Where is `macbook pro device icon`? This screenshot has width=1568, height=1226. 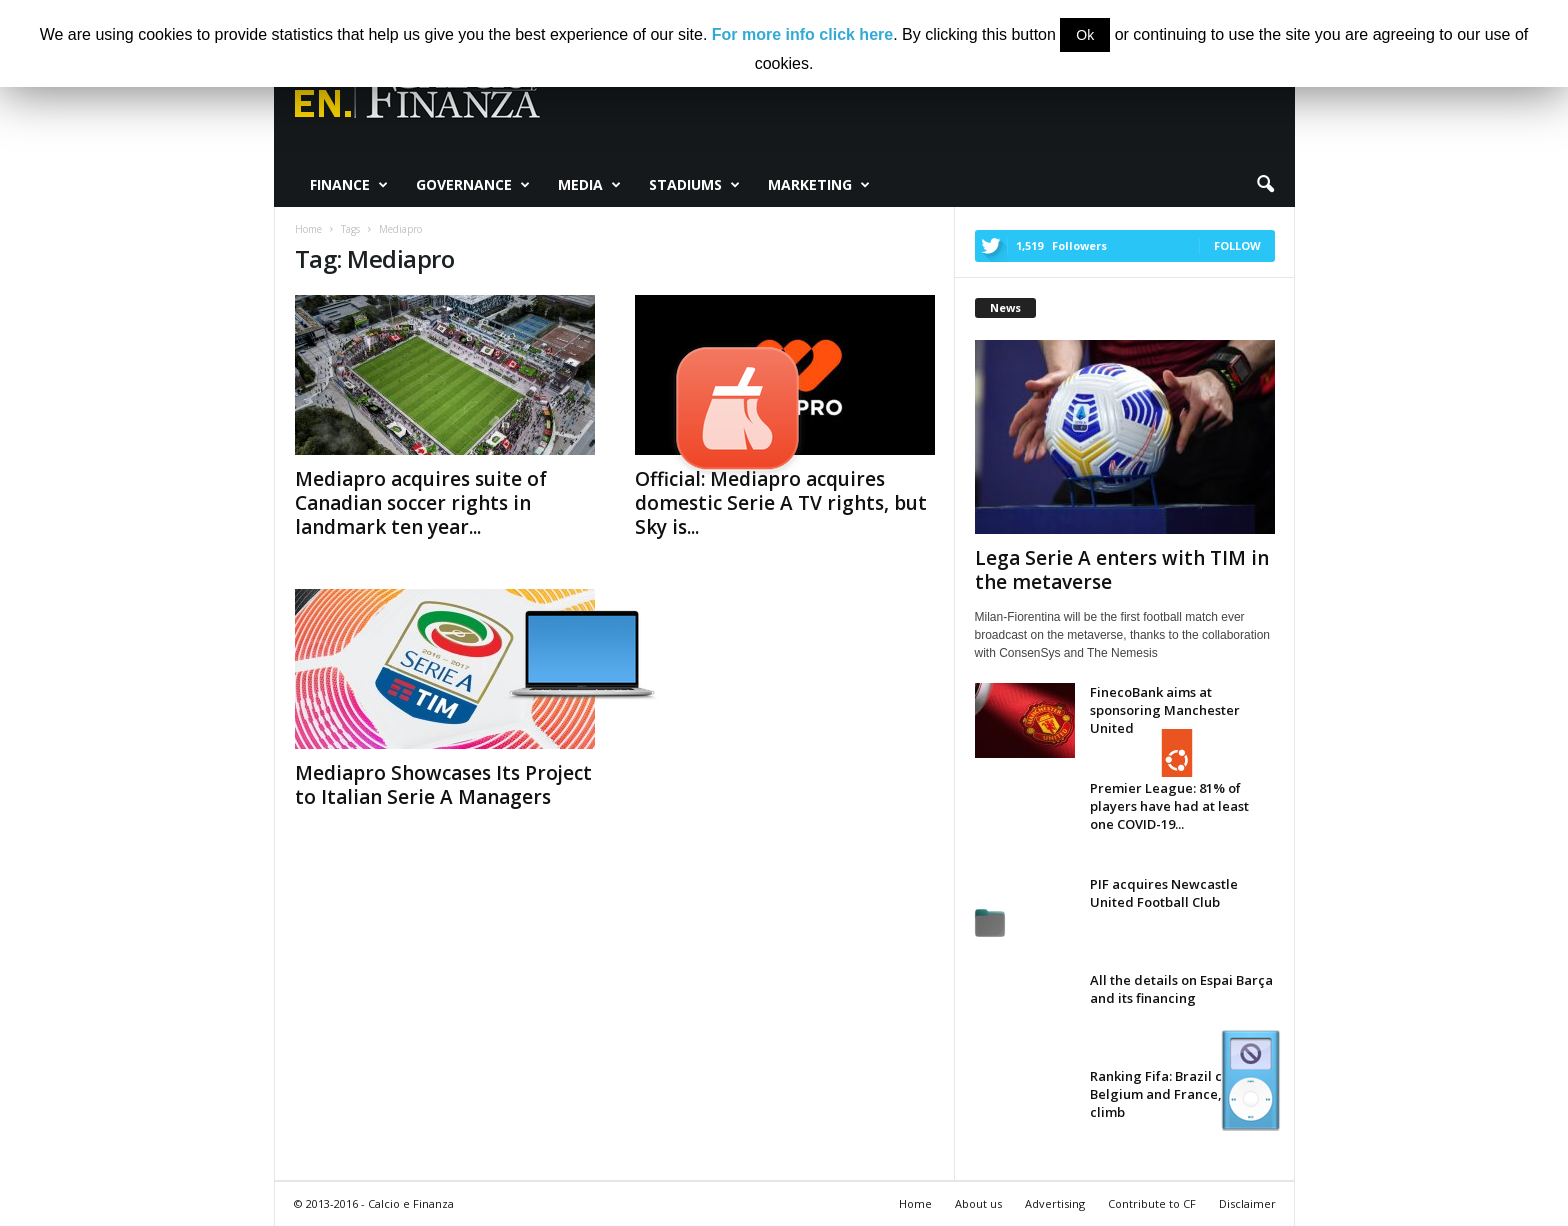 macbook pro device icon is located at coordinates (582, 648).